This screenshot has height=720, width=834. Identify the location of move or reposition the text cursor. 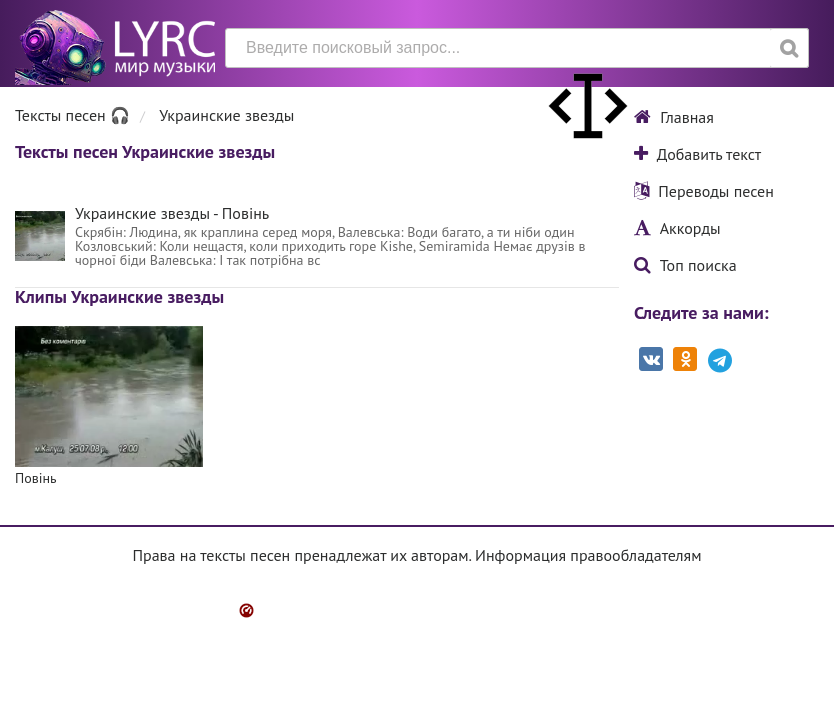
(588, 106).